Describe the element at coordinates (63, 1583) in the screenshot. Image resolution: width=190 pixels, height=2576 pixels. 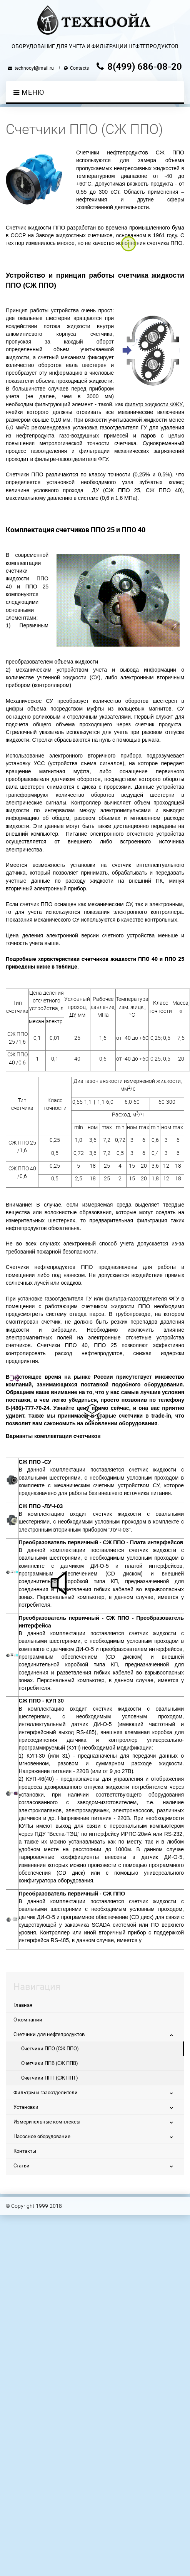
I see `speaker with no audio output` at that location.